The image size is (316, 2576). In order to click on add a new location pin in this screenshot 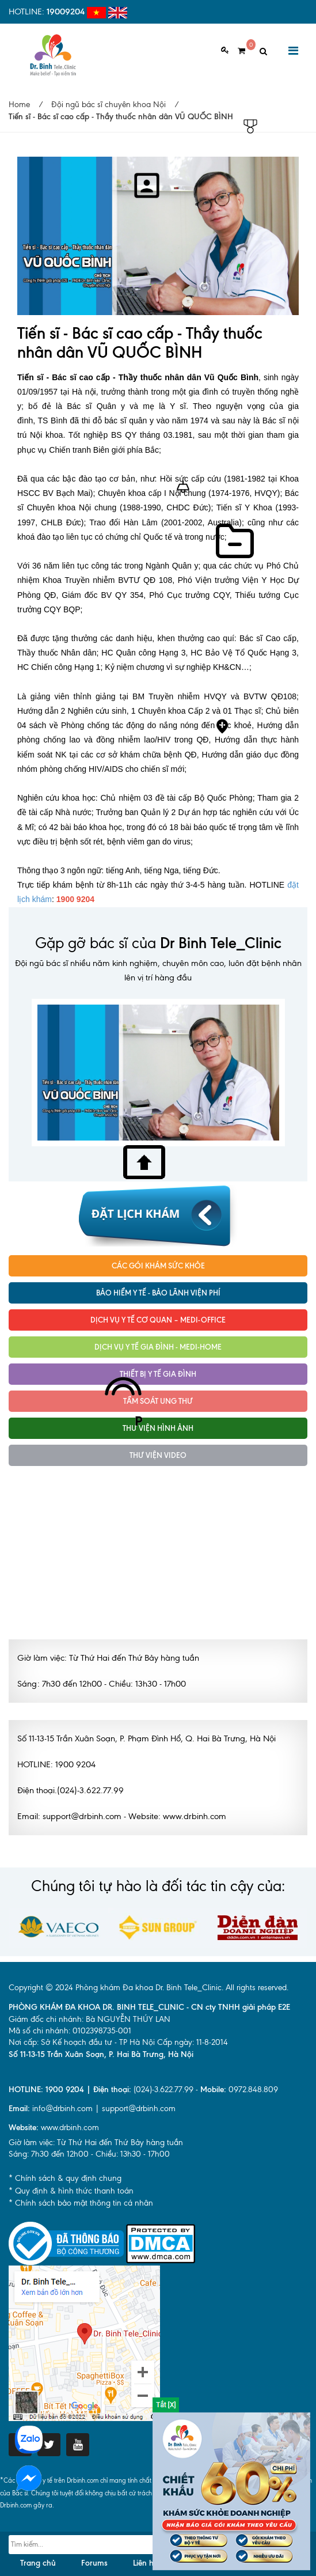, I will do `click(222, 726)`.